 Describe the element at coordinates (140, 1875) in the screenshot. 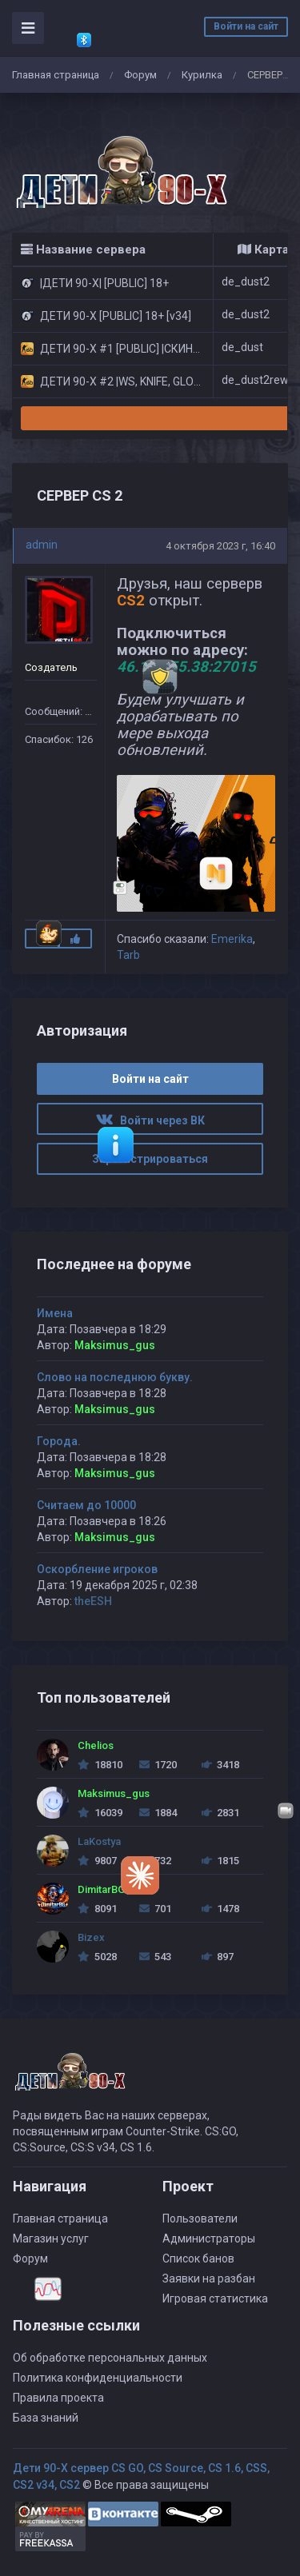

I see `open the Claude AI assistant app` at that location.